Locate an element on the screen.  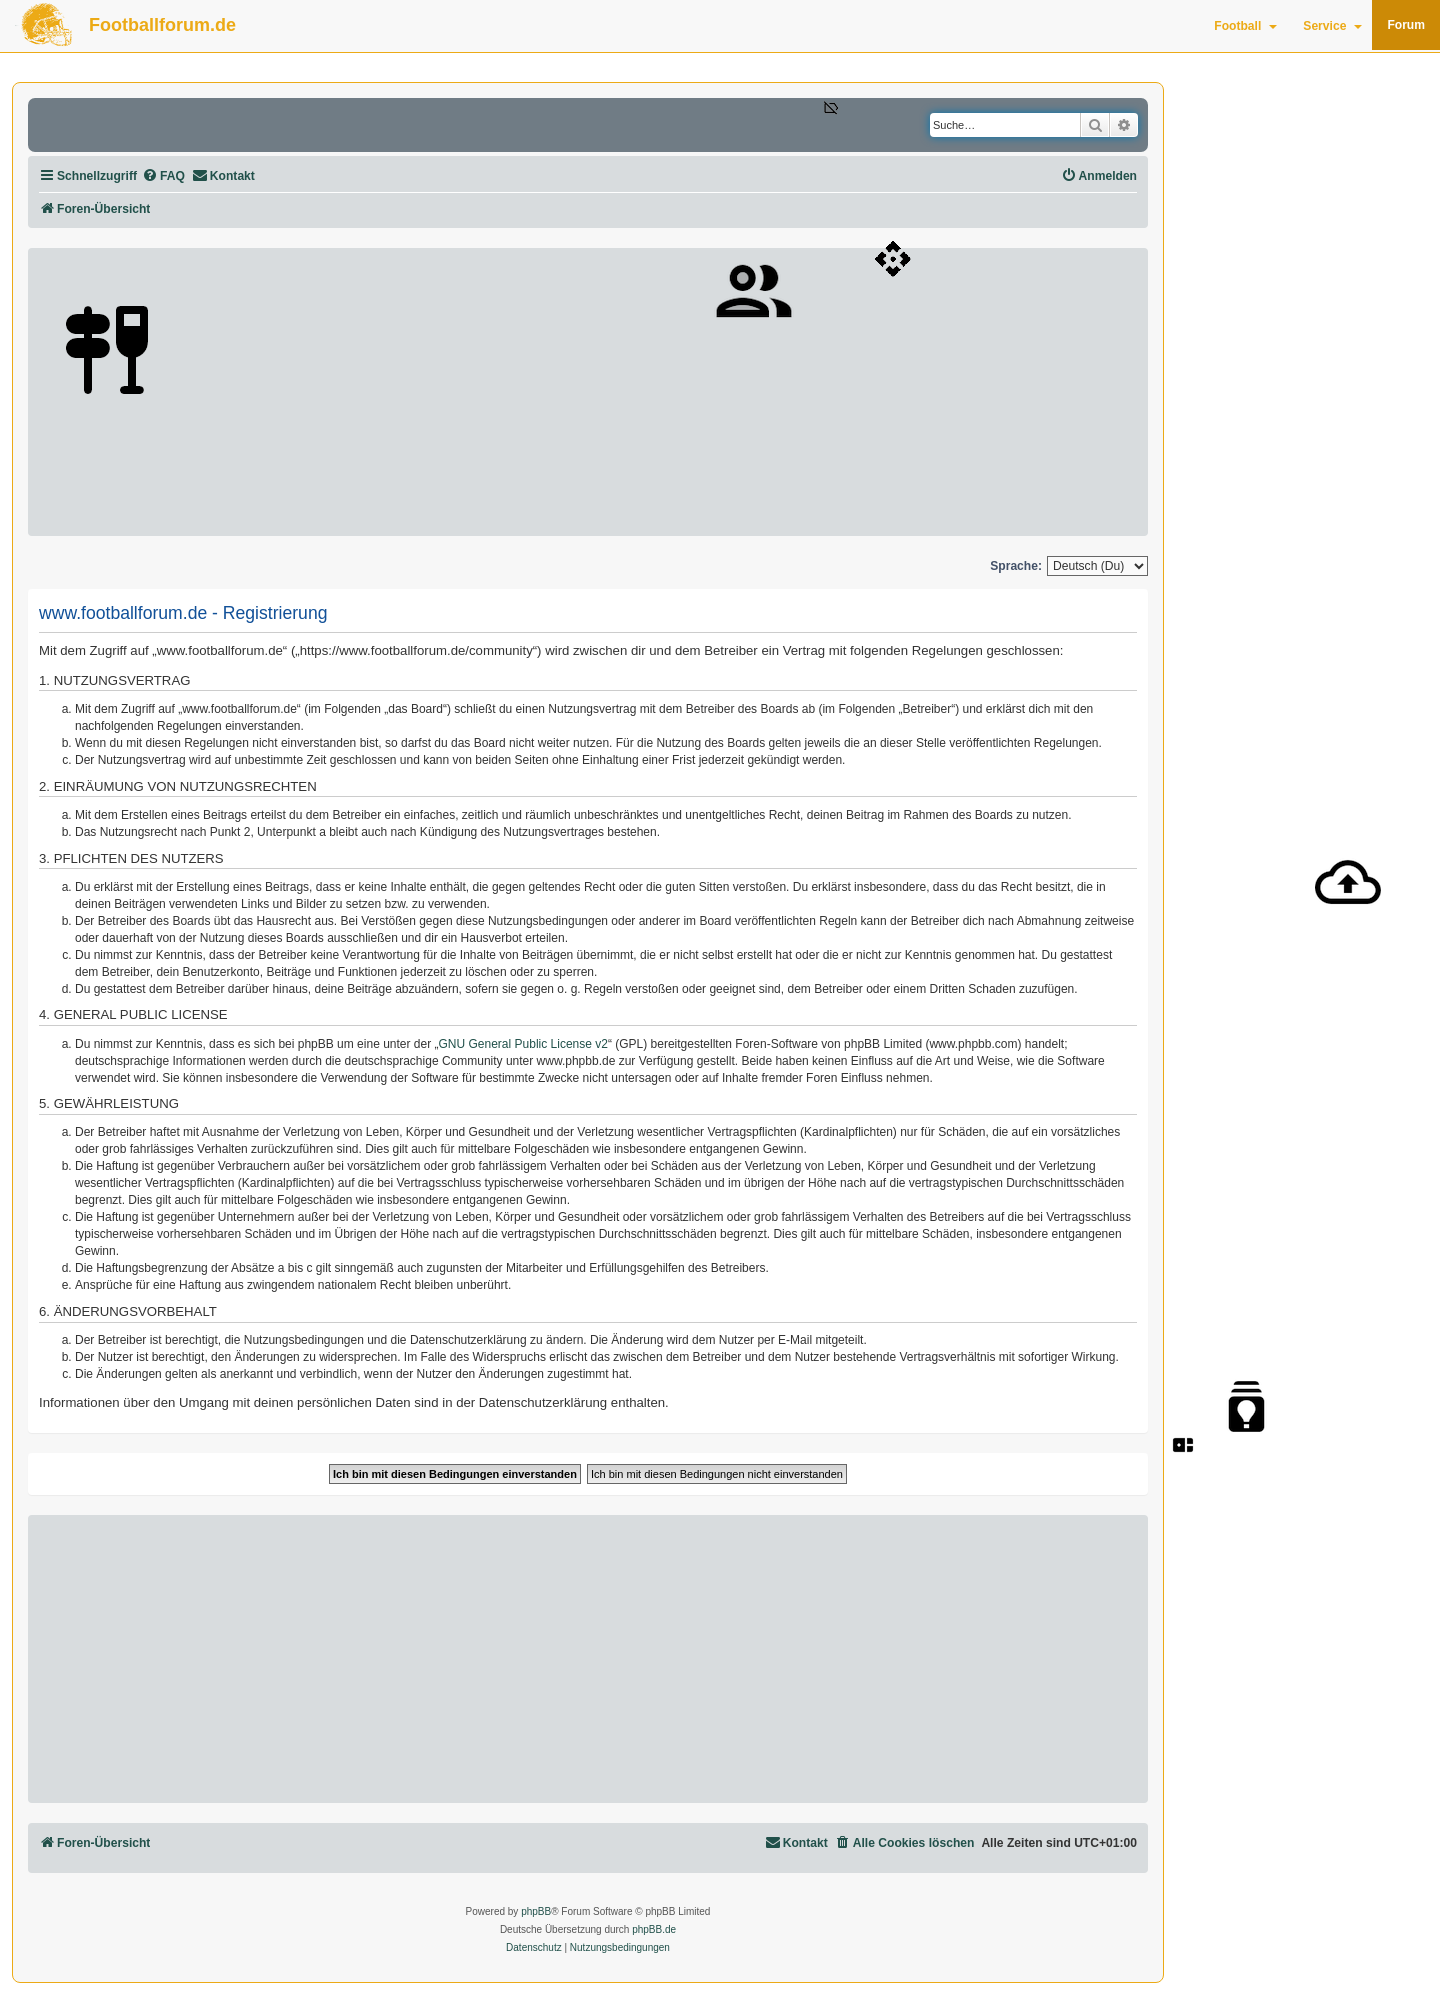
access API settings or configuration is located at coordinates (893, 259).